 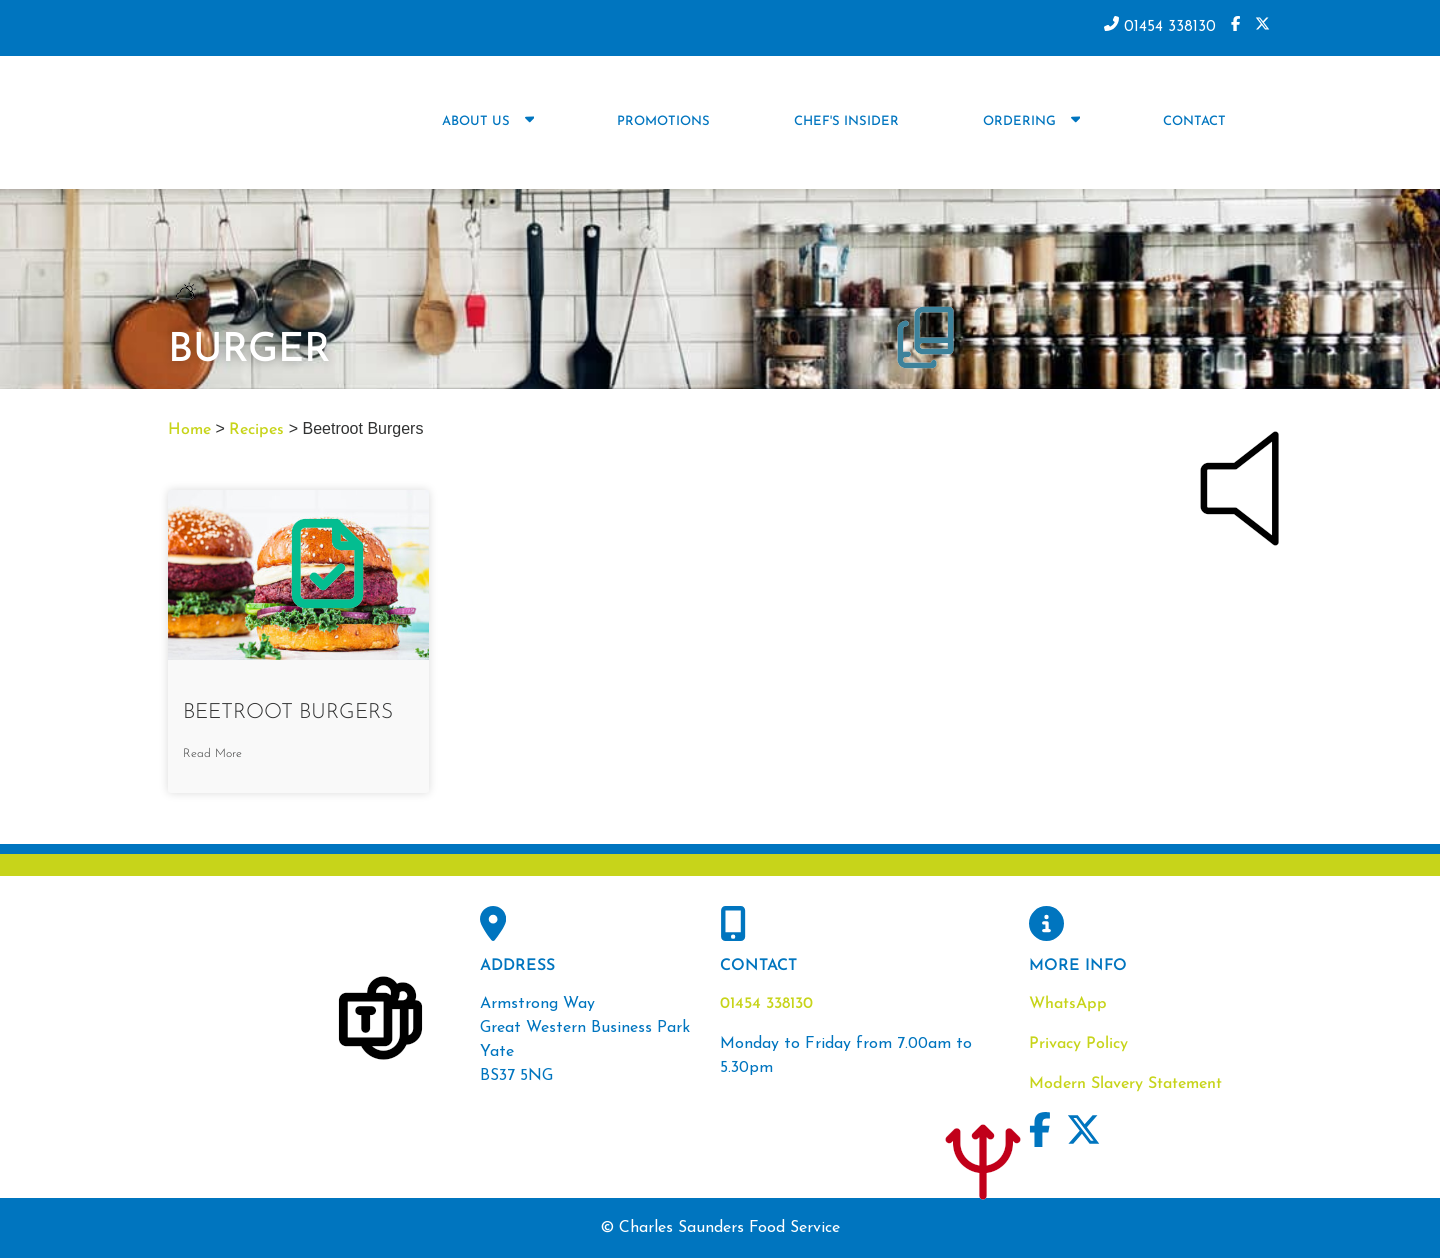 I want to click on neptune or poseidon symbol in astrology or mythology app, so click(x=983, y=1162).